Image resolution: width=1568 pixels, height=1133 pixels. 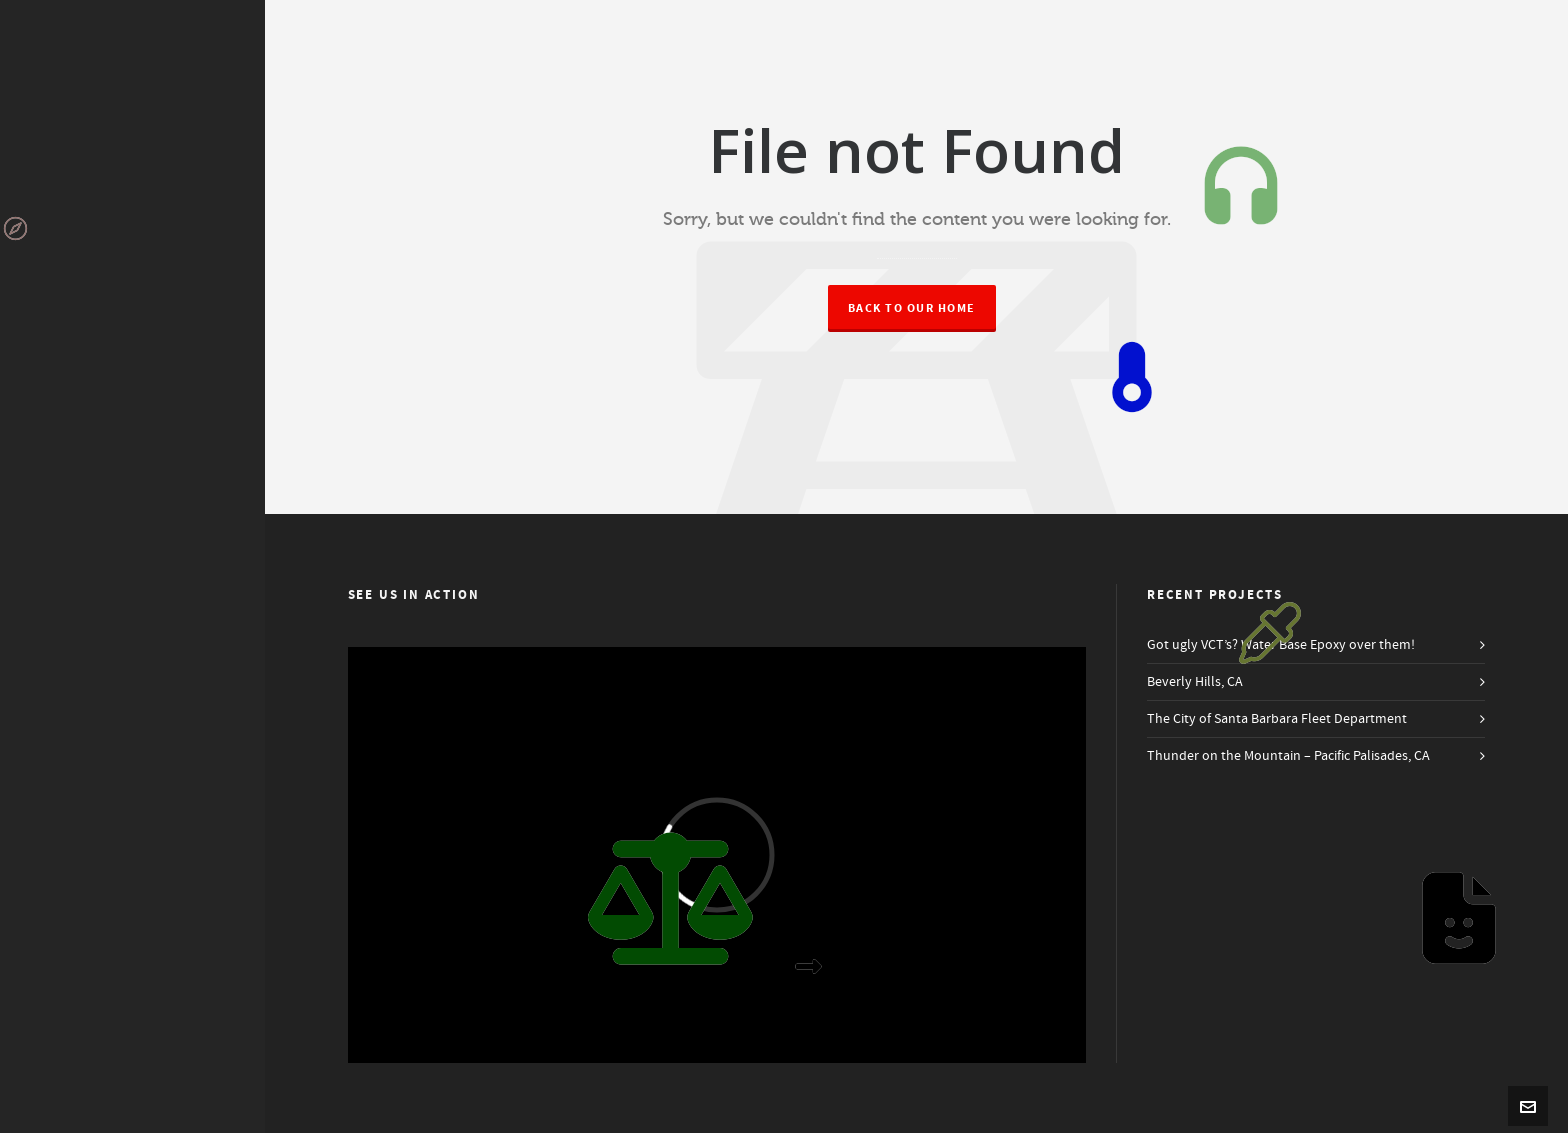 I want to click on access legal or terms of service information, so click(x=670, y=898).